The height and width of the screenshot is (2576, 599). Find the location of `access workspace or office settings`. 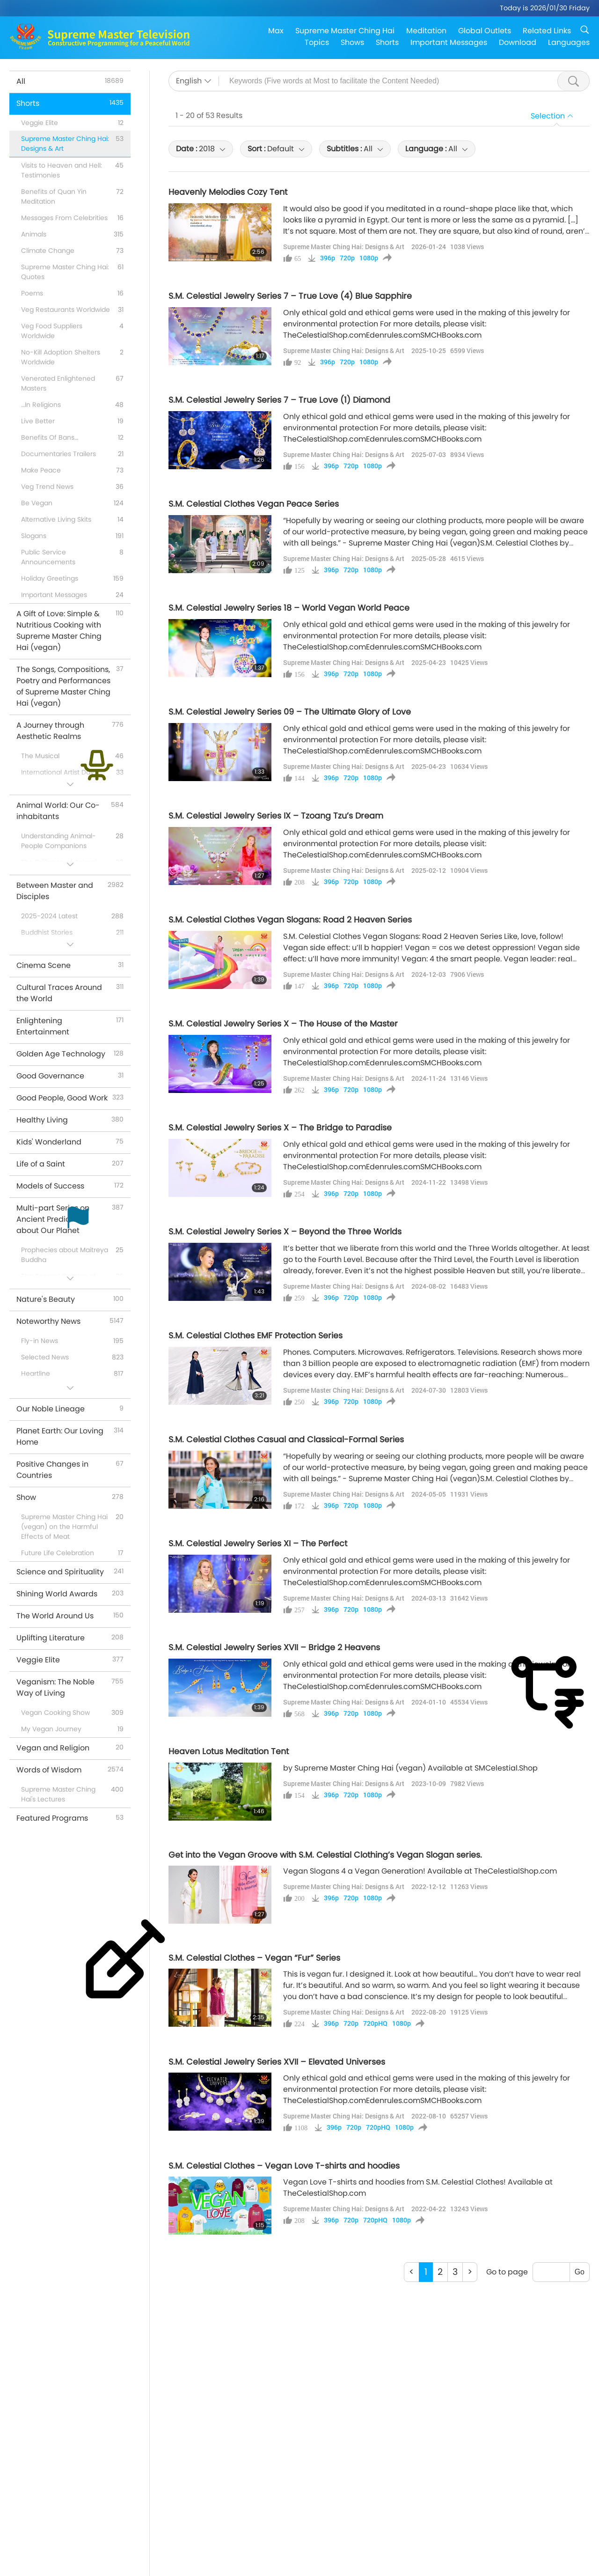

access workspace or office settings is located at coordinates (97, 765).